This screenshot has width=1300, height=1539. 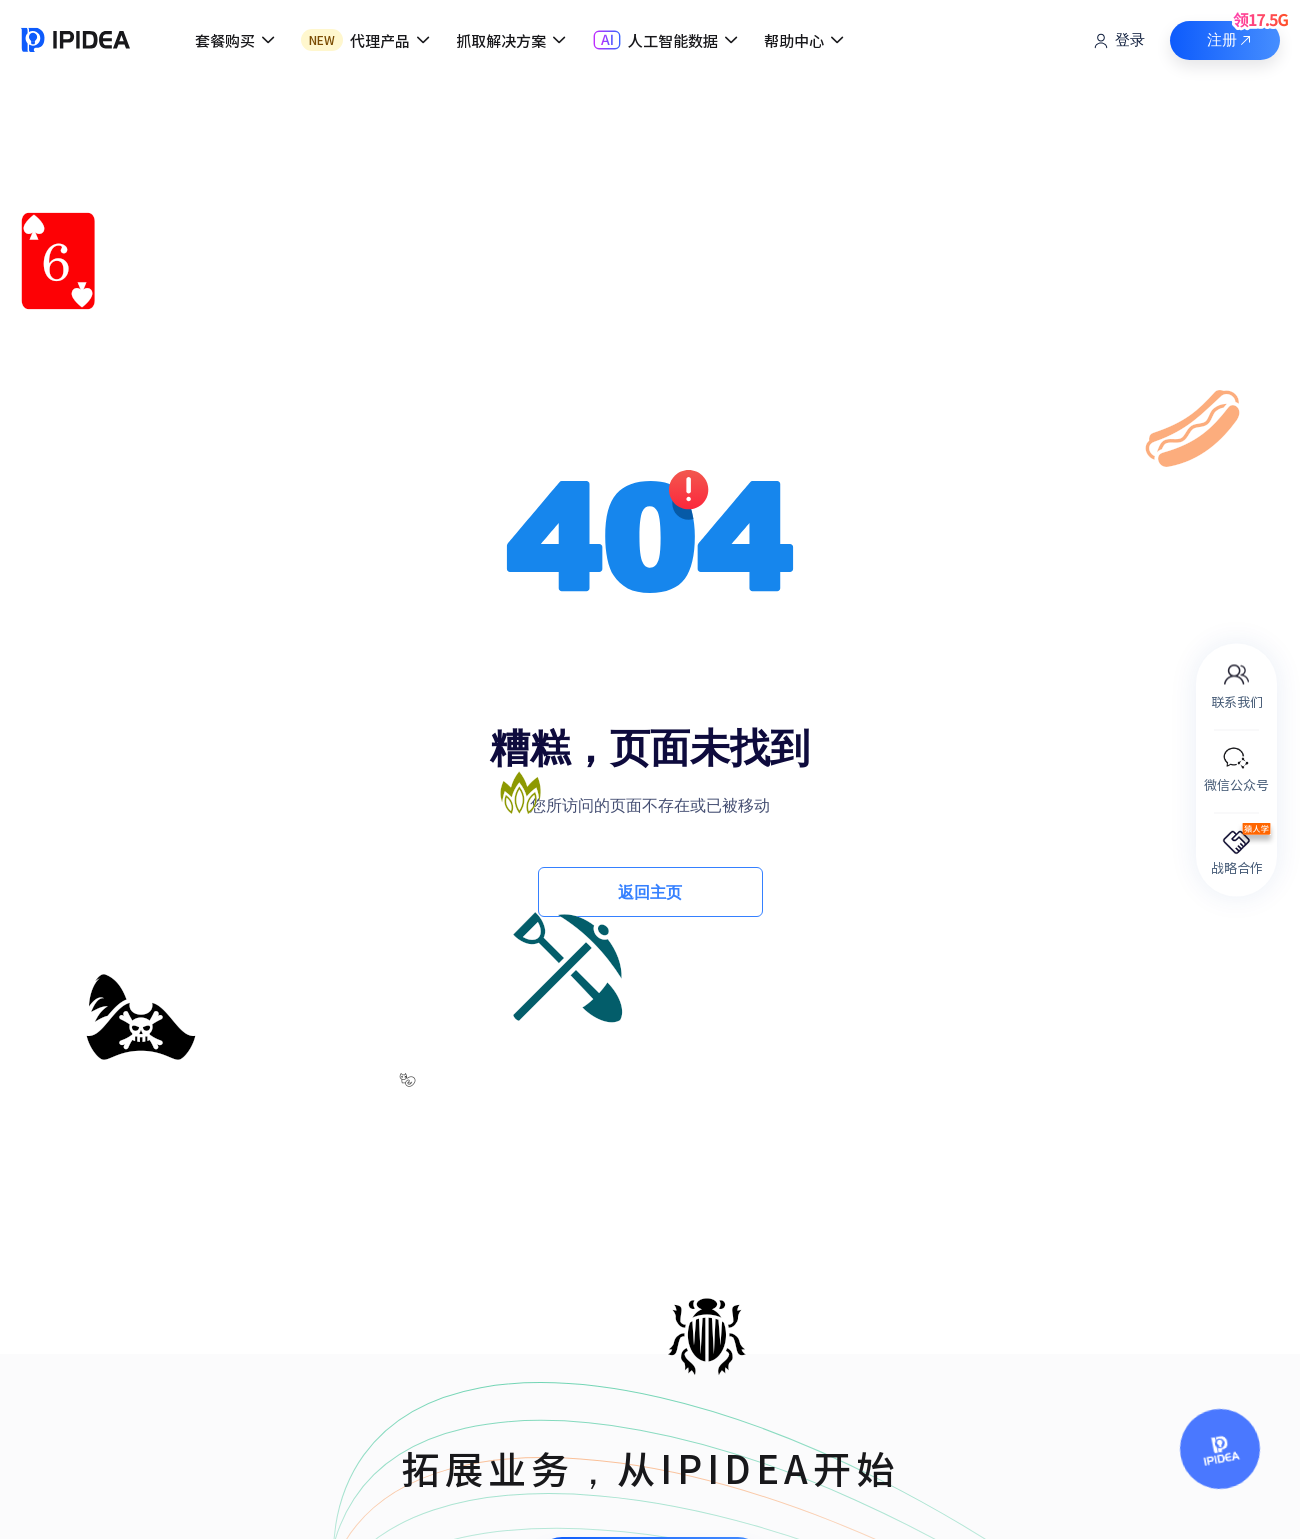 What do you see at coordinates (141, 1017) in the screenshot?
I see `select pirate character or theme` at bounding box center [141, 1017].